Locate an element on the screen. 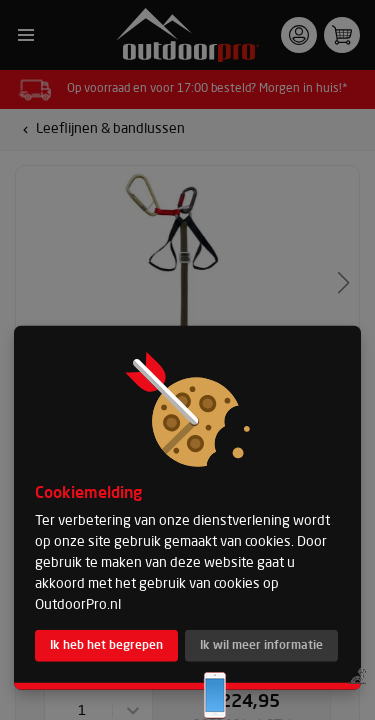 This screenshot has width=375, height=720. access engineering or developer tools is located at coordinates (357, 676).